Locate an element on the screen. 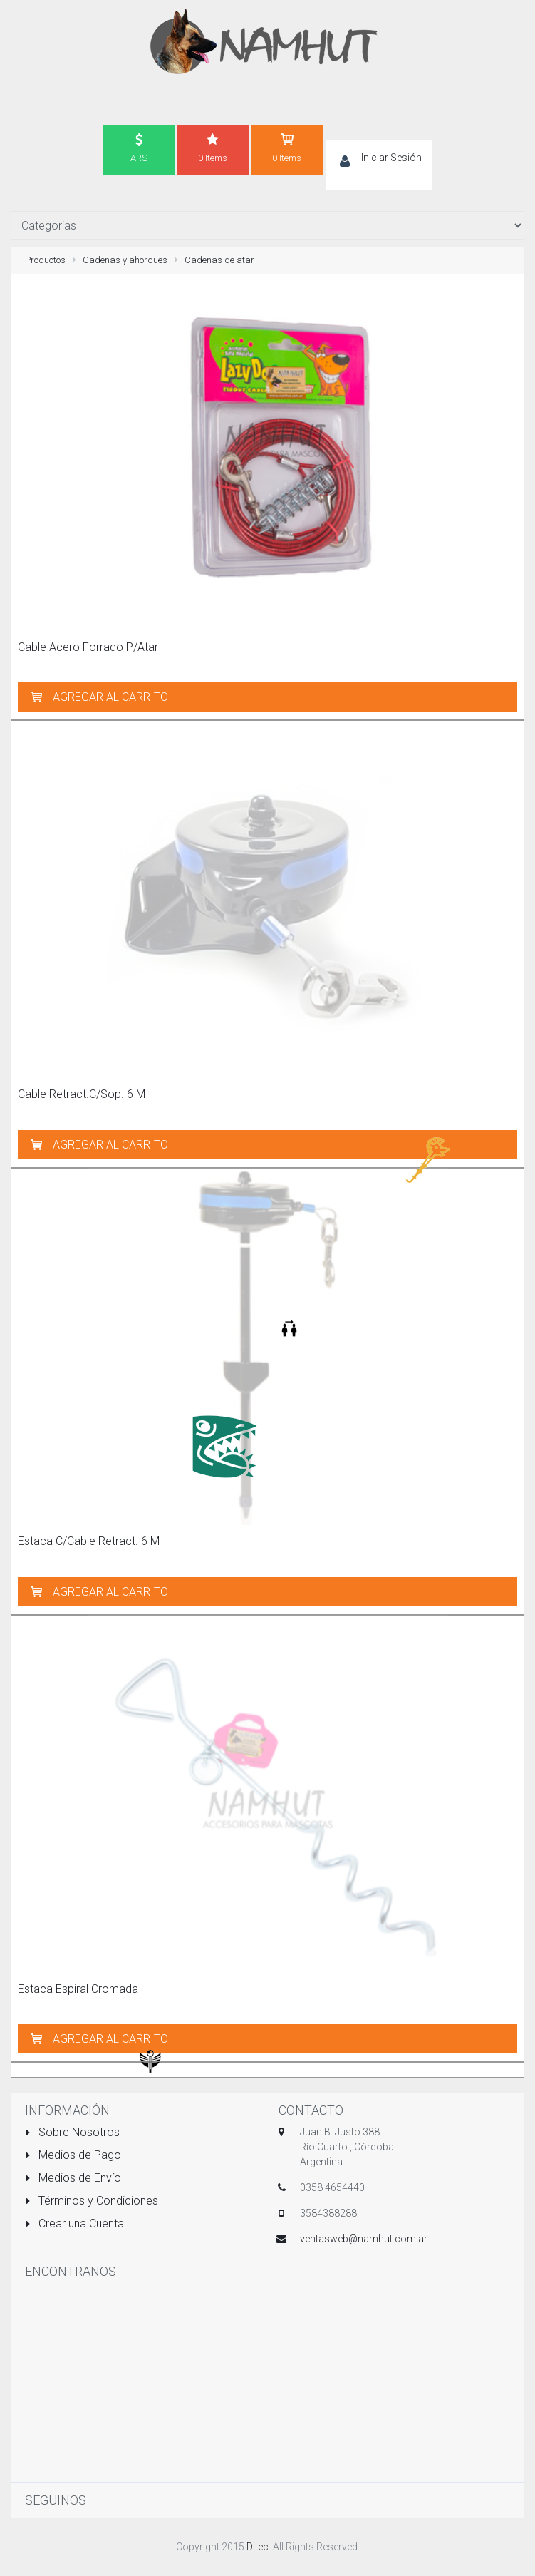 This screenshot has height=2576, width=535. skip to the next player's turn is located at coordinates (289, 1328).